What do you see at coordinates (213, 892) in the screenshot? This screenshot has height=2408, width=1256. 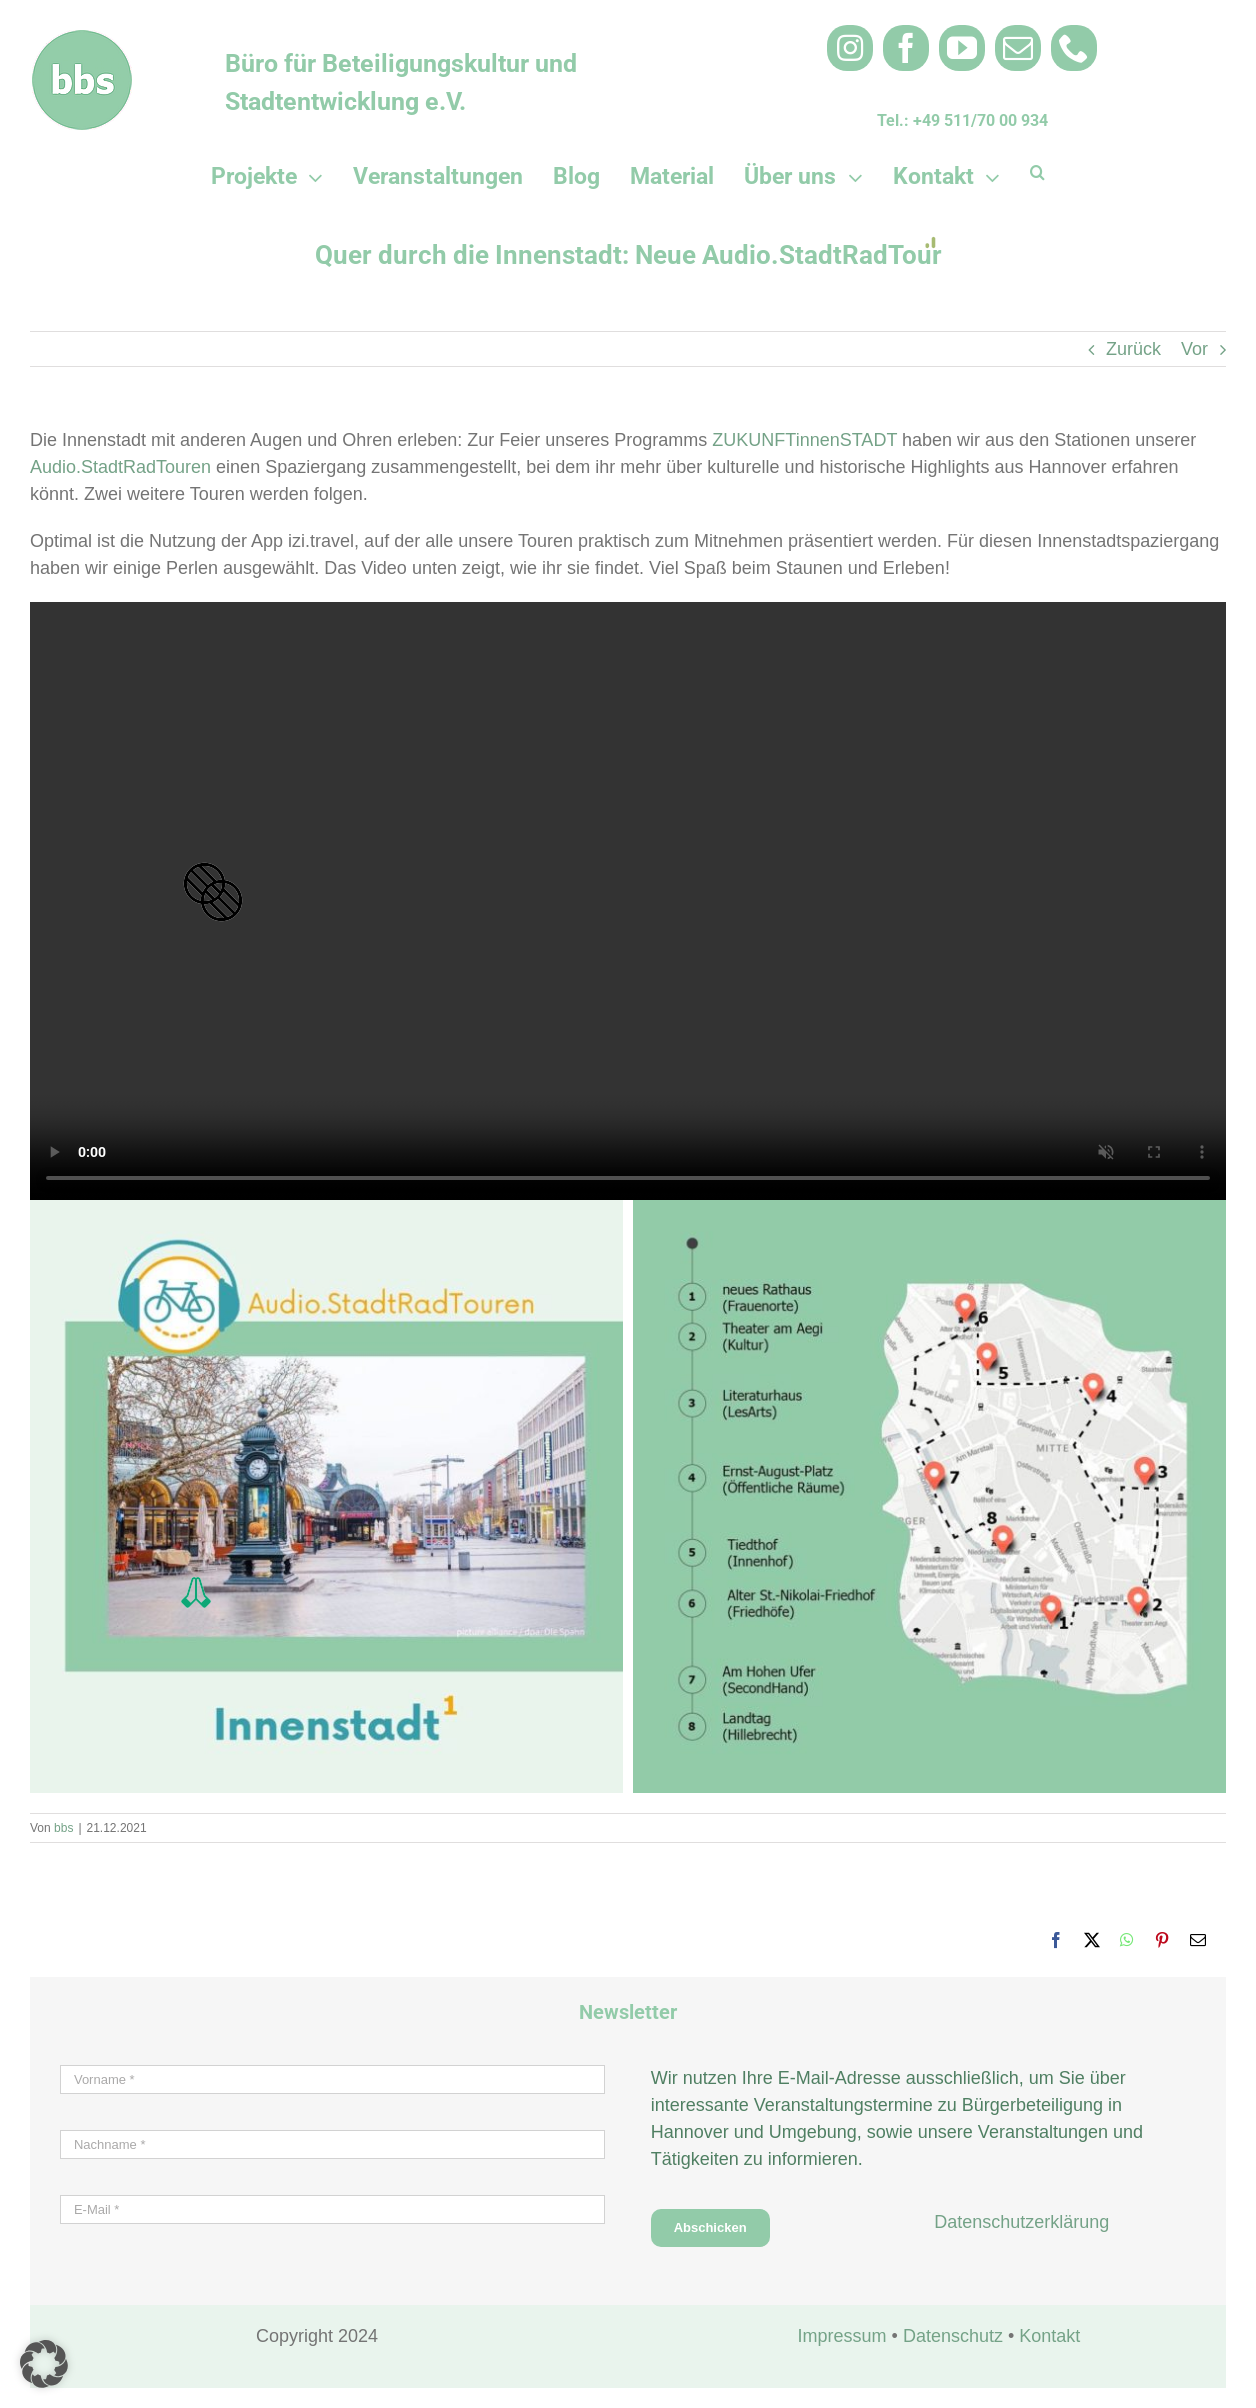 I see `merge or combine selected elements` at bounding box center [213, 892].